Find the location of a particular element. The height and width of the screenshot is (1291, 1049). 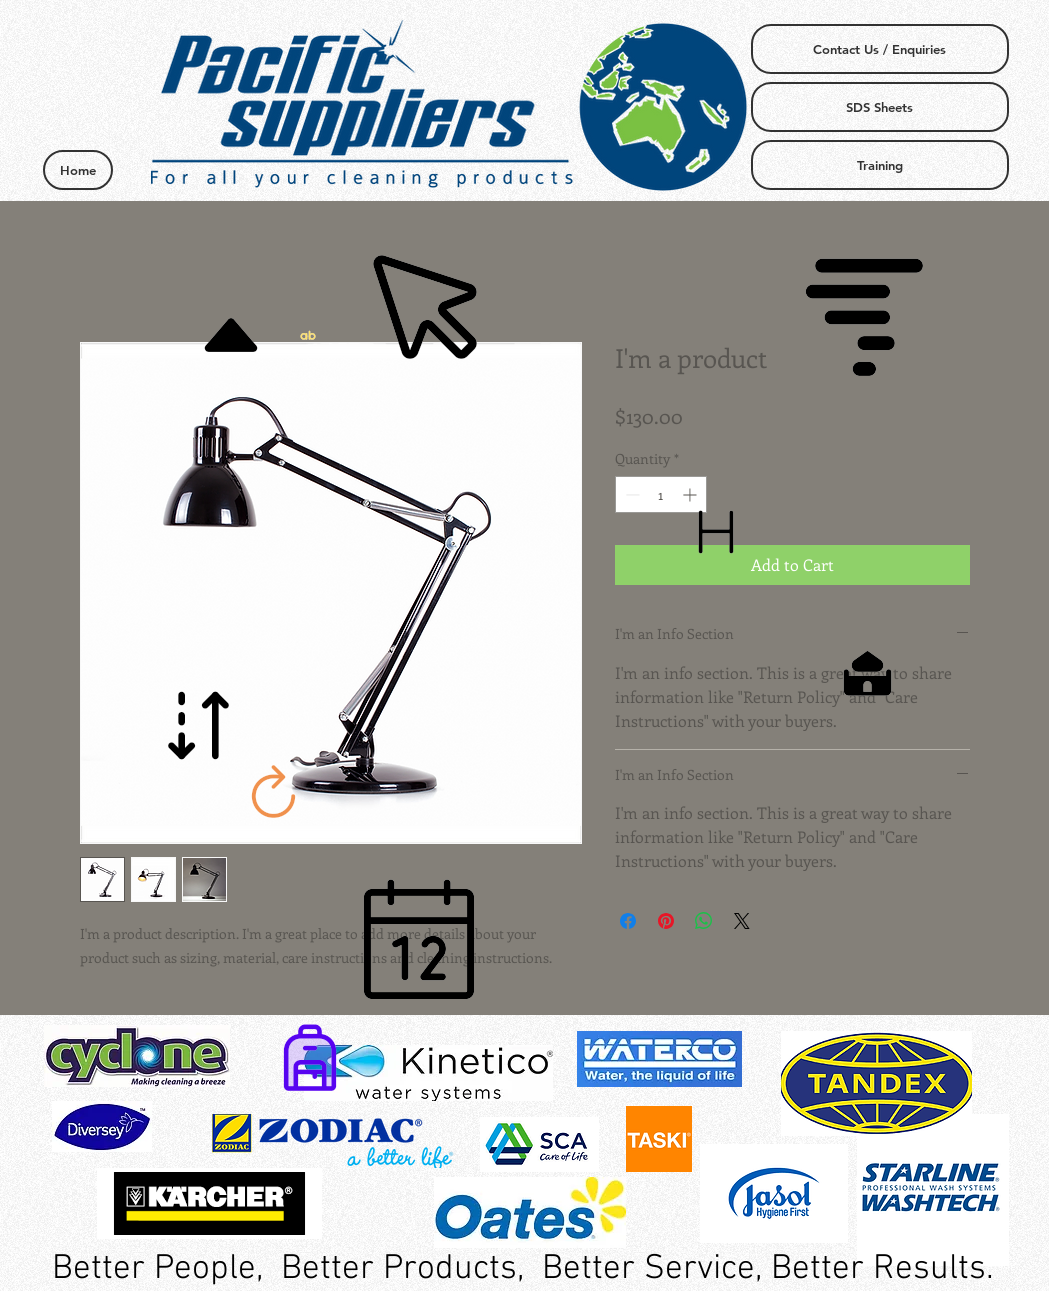

upload or transfer data upward is located at coordinates (198, 725).